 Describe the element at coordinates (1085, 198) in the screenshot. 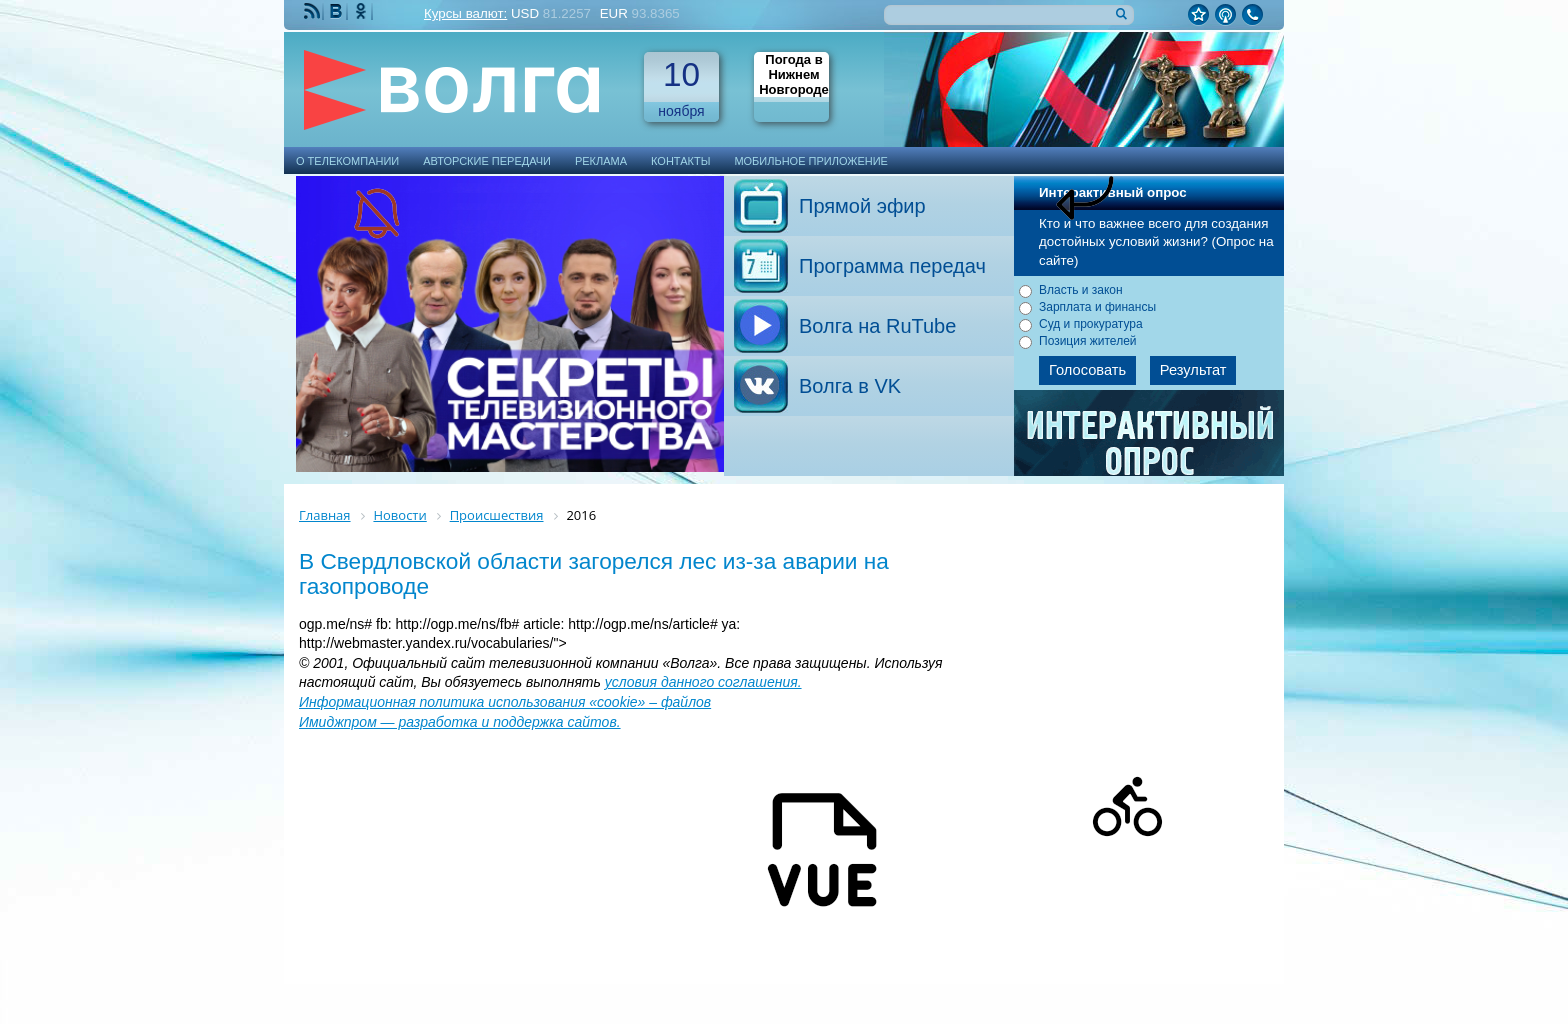

I see `reply to a message or comment` at that location.